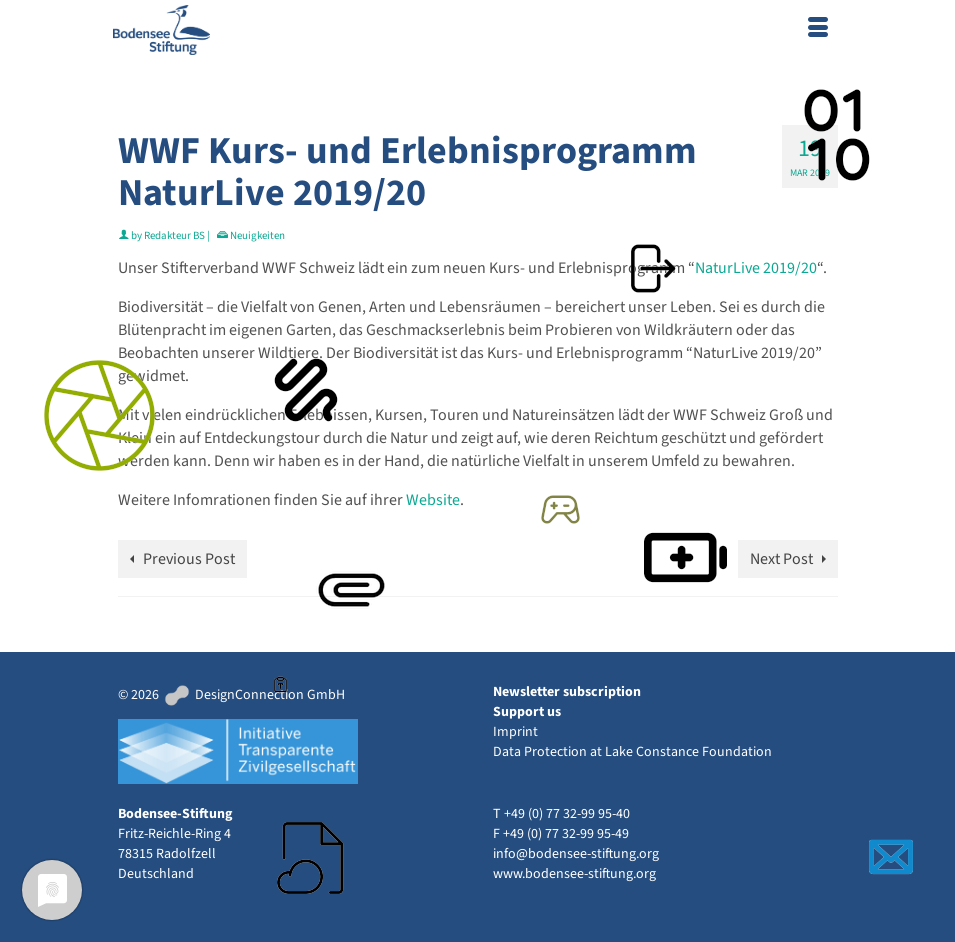 Image resolution: width=955 pixels, height=942 pixels. Describe the element at coordinates (350, 590) in the screenshot. I see `attach a file to your message` at that location.